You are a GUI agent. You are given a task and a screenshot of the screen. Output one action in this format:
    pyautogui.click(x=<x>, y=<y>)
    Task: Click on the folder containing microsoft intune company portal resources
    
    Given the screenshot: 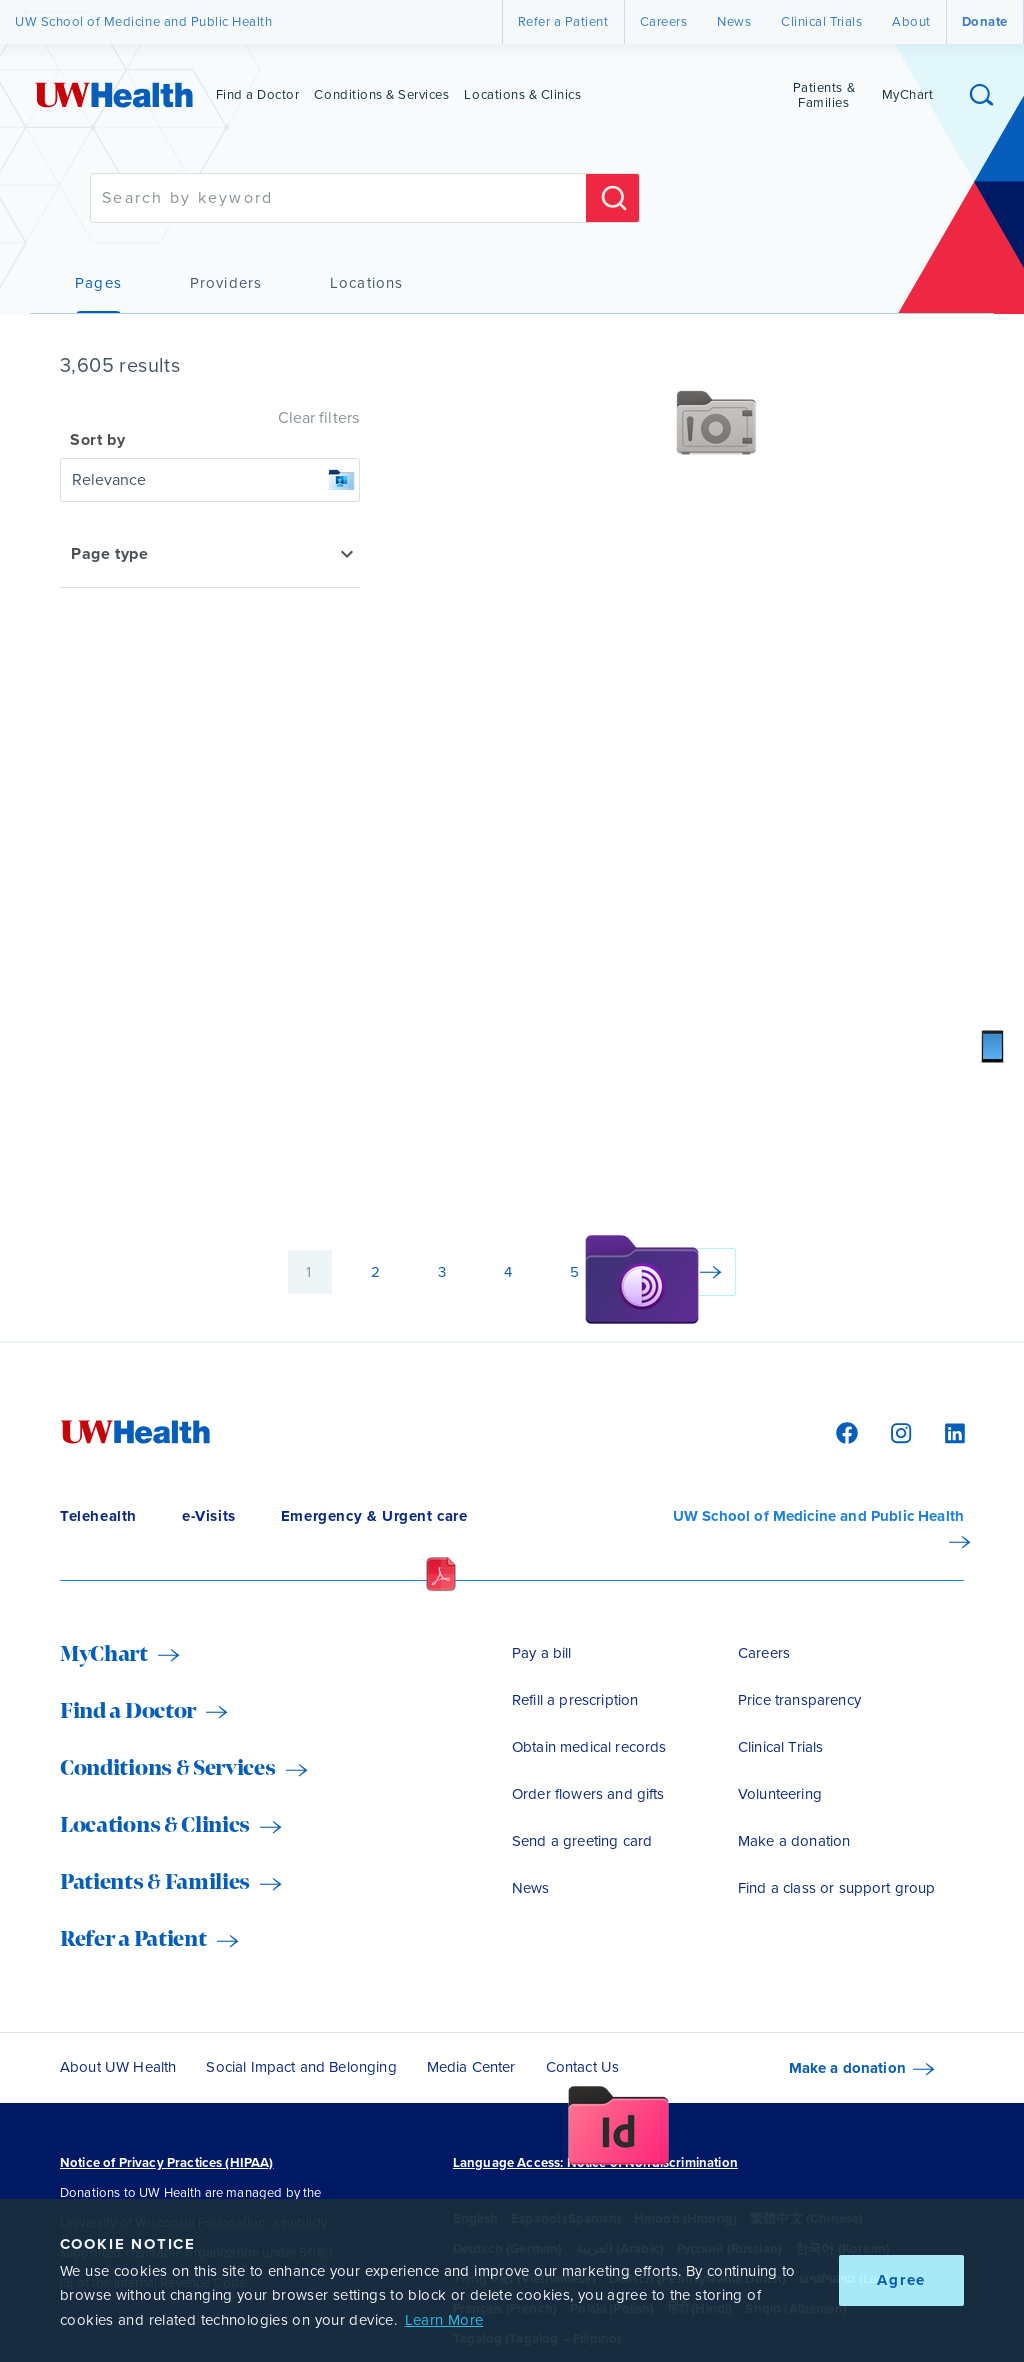 What is the action you would take?
    pyautogui.click(x=341, y=480)
    